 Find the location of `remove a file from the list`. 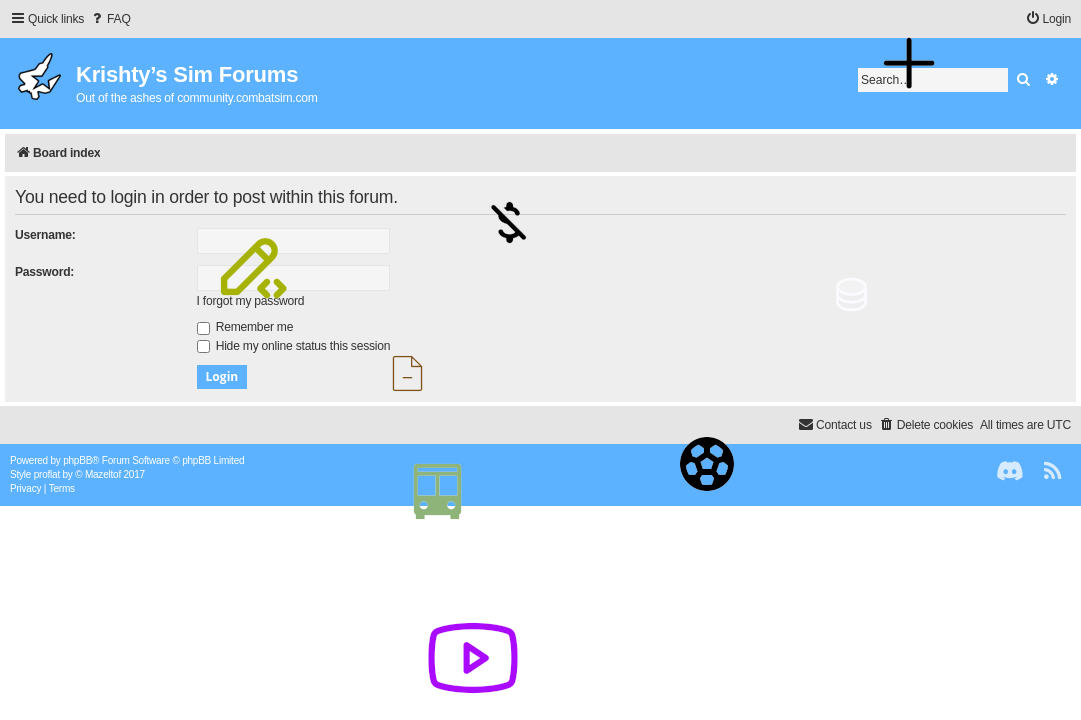

remove a file from the list is located at coordinates (407, 373).